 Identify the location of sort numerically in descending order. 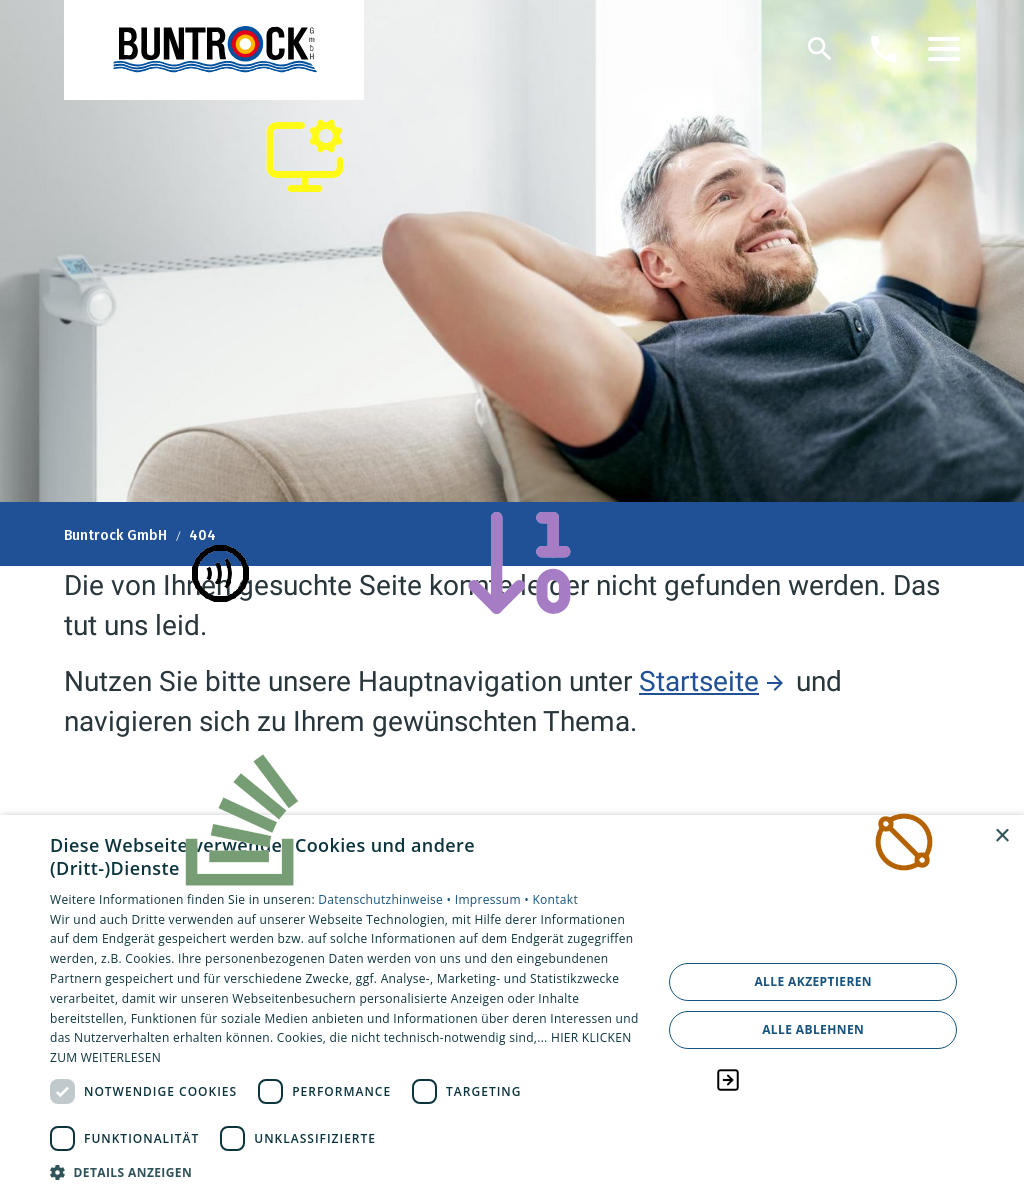
(525, 563).